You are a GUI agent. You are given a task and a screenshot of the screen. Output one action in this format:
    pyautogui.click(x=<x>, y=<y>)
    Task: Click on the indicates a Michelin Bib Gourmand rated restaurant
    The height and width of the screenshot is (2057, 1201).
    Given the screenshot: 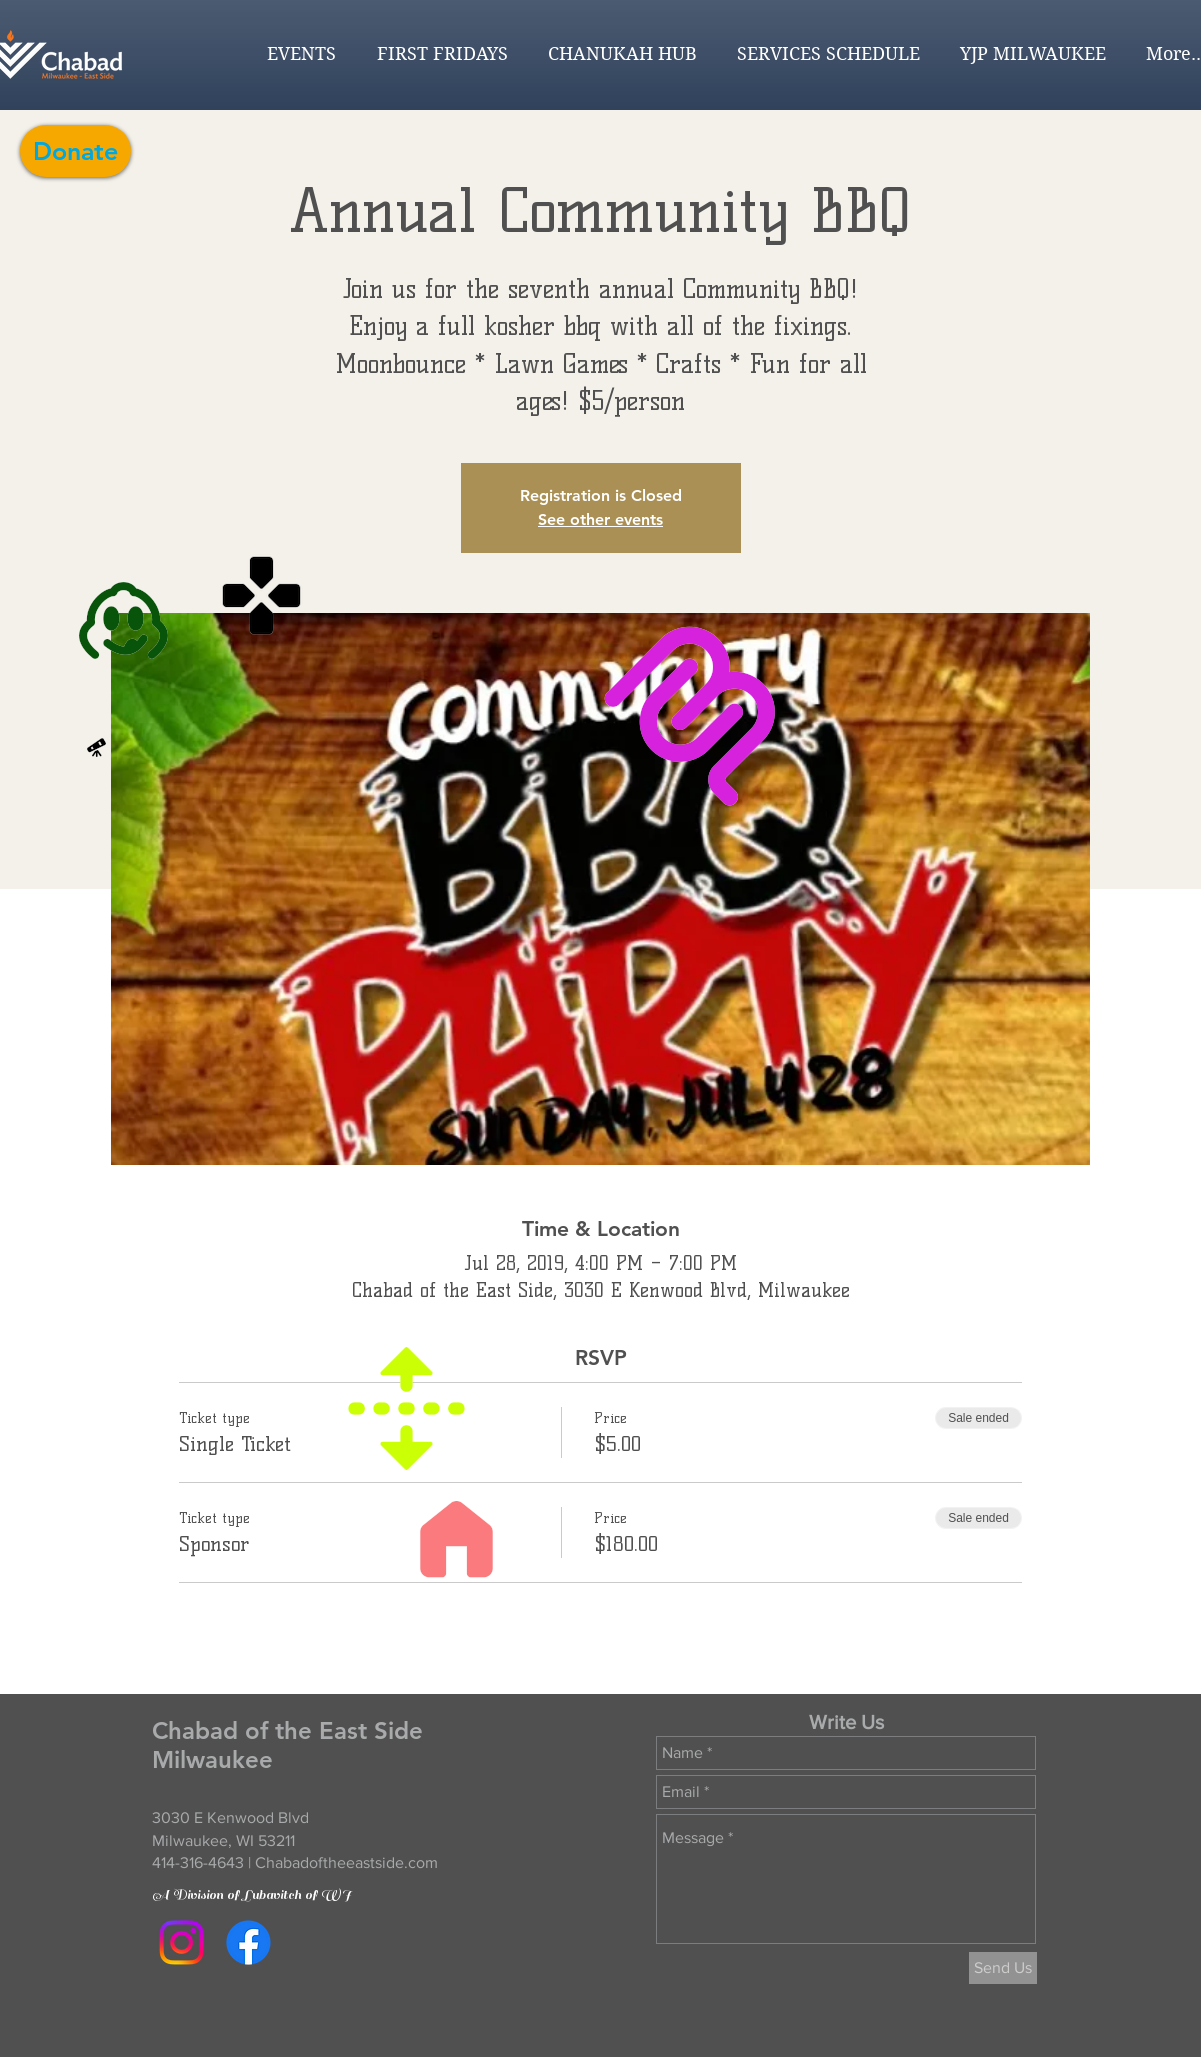 What is the action you would take?
    pyautogui.click(x=123, y=622)
    